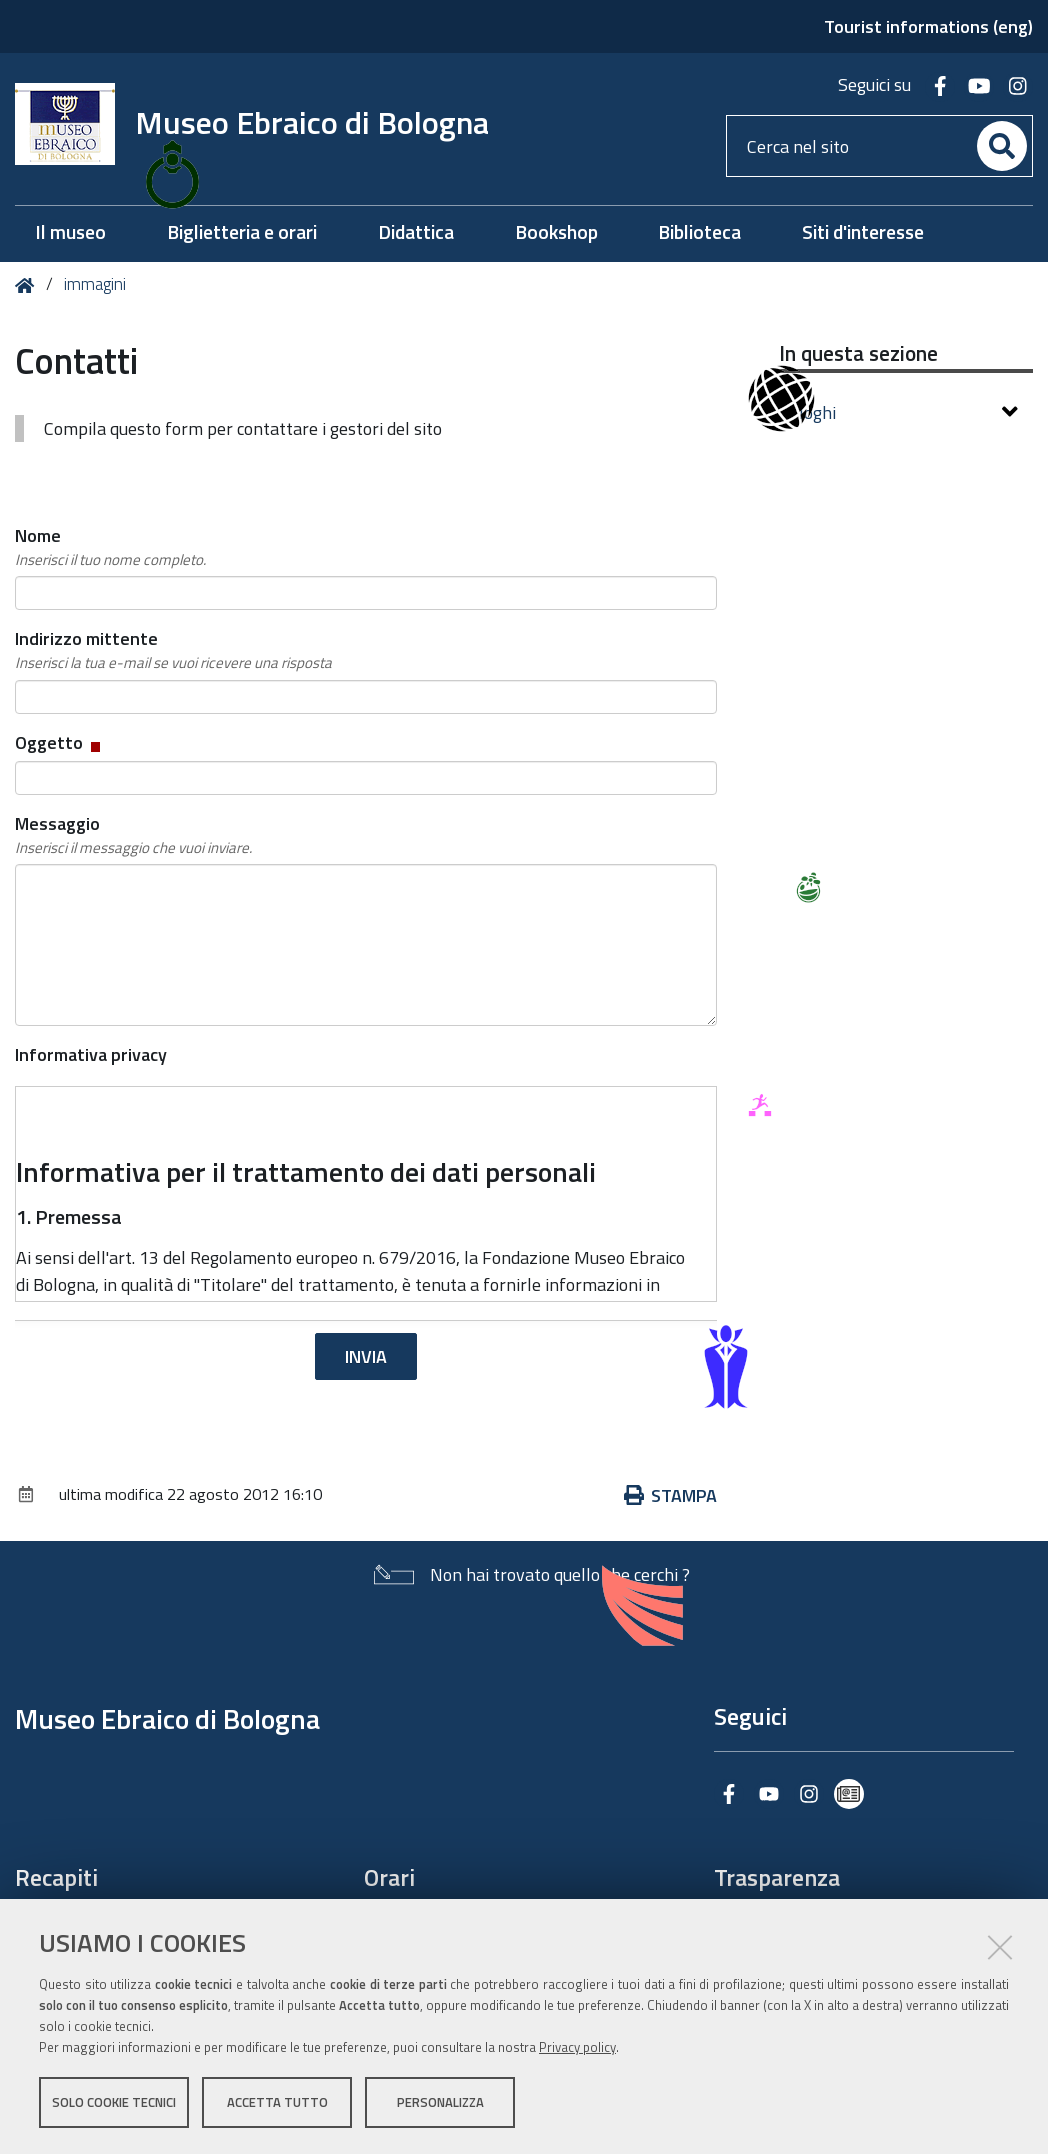 This screenshot has height=2154, width=1048. Describe the element at coordinates (172, 174) in the screenshot. I see `access door or entrance settings` at that location.